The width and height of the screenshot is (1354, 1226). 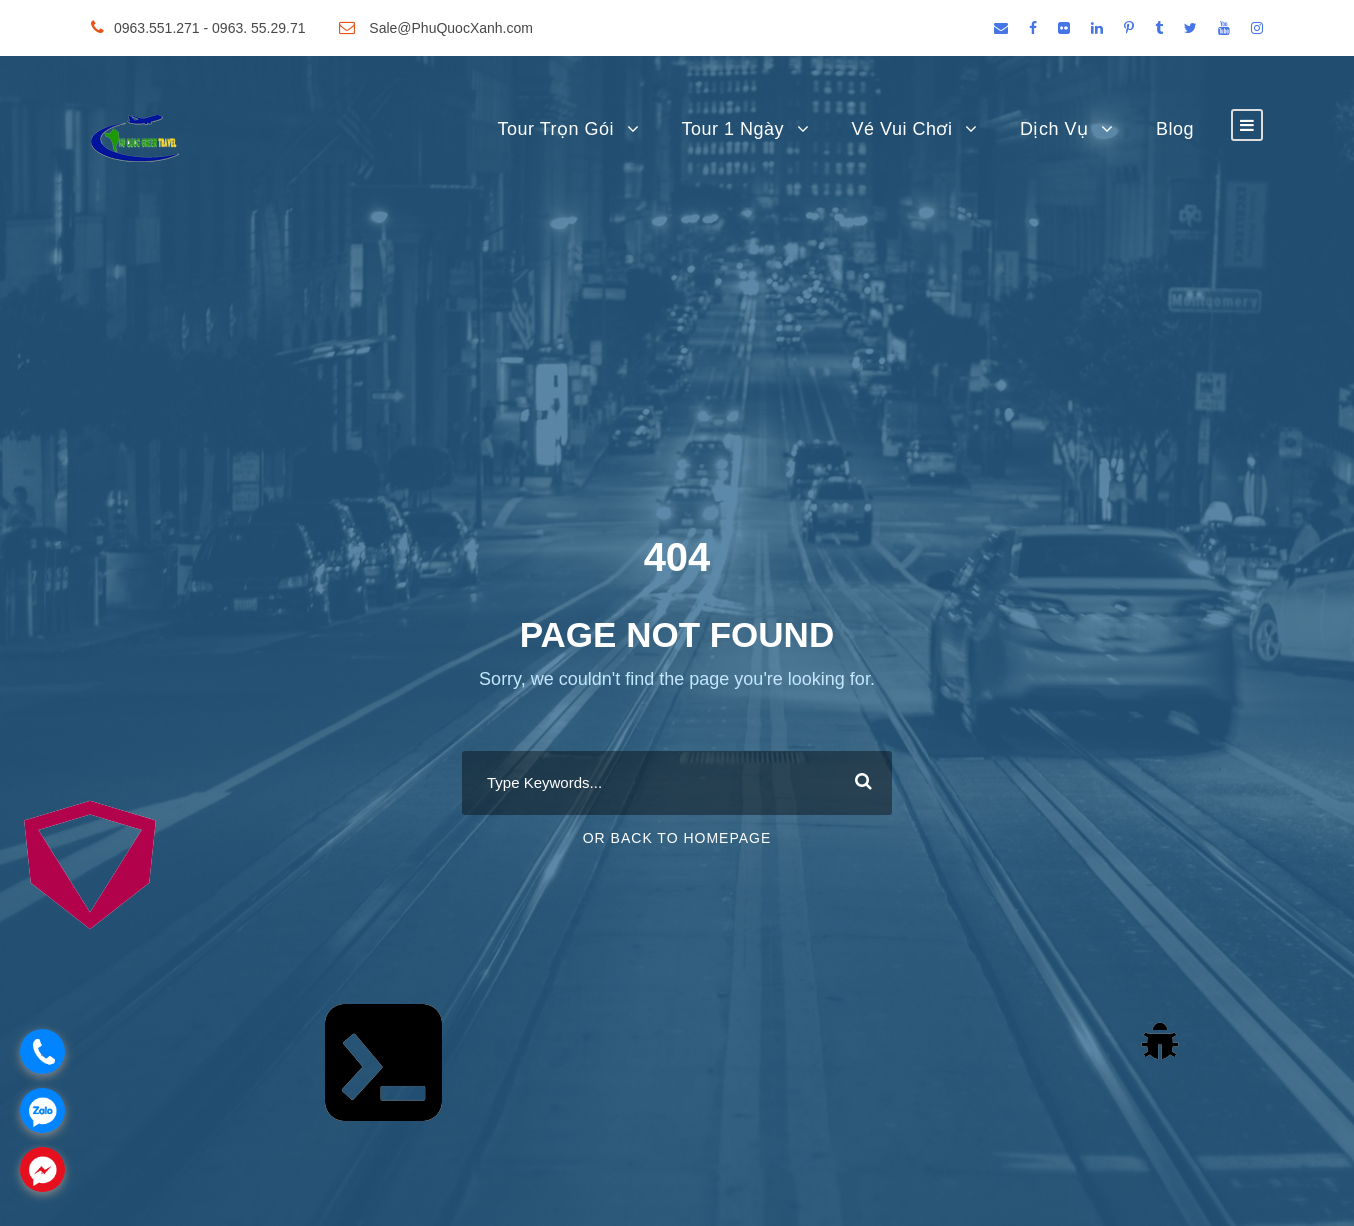 I want to click on openbase logo, so click(x=90, y=860).